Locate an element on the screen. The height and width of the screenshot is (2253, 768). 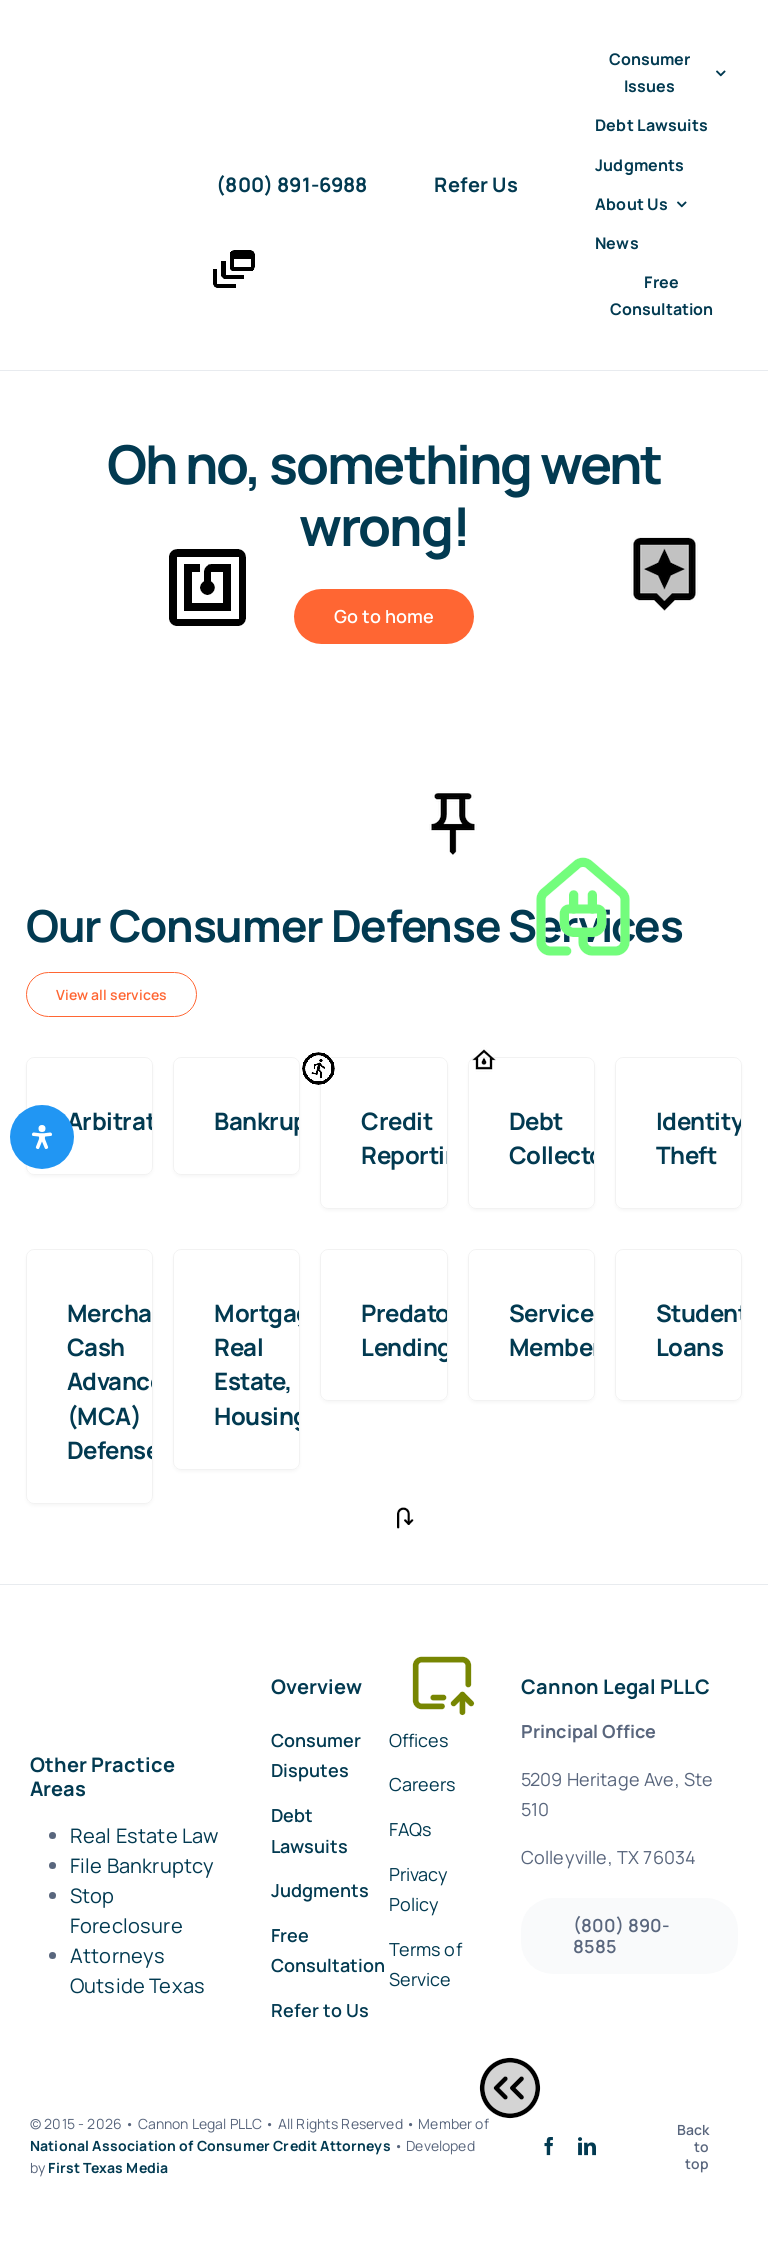
go back to the beginning is located at coordinates (510, 2088).